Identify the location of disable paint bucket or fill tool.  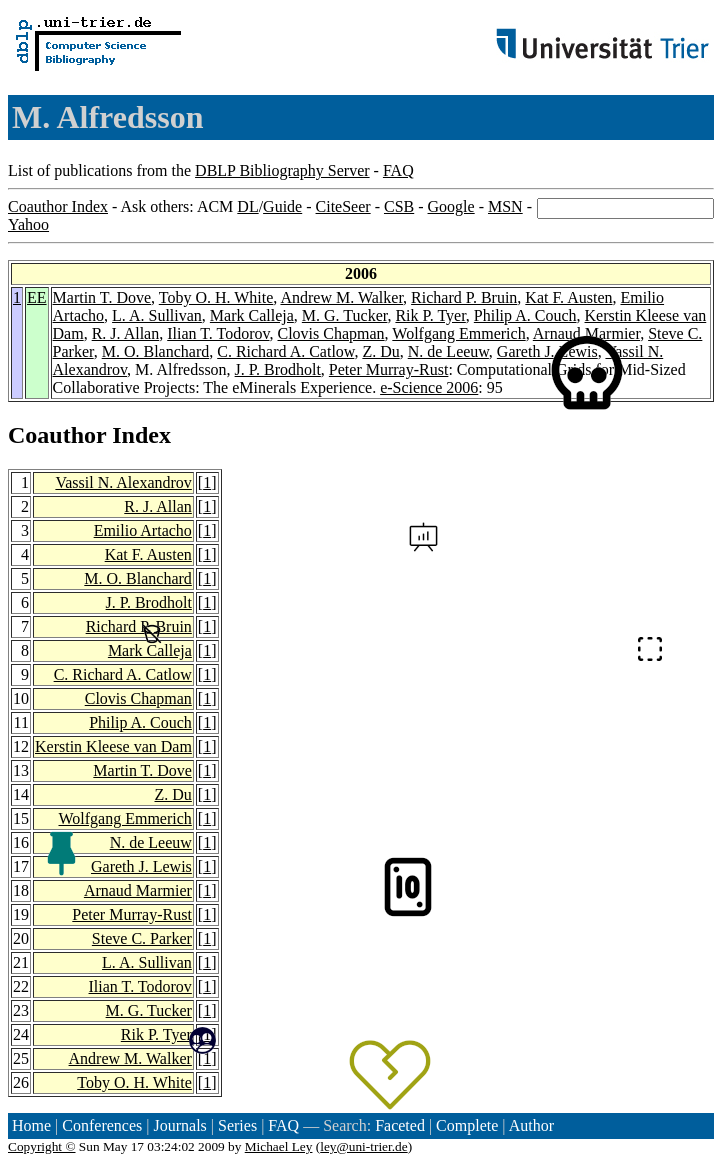
(152, 634).